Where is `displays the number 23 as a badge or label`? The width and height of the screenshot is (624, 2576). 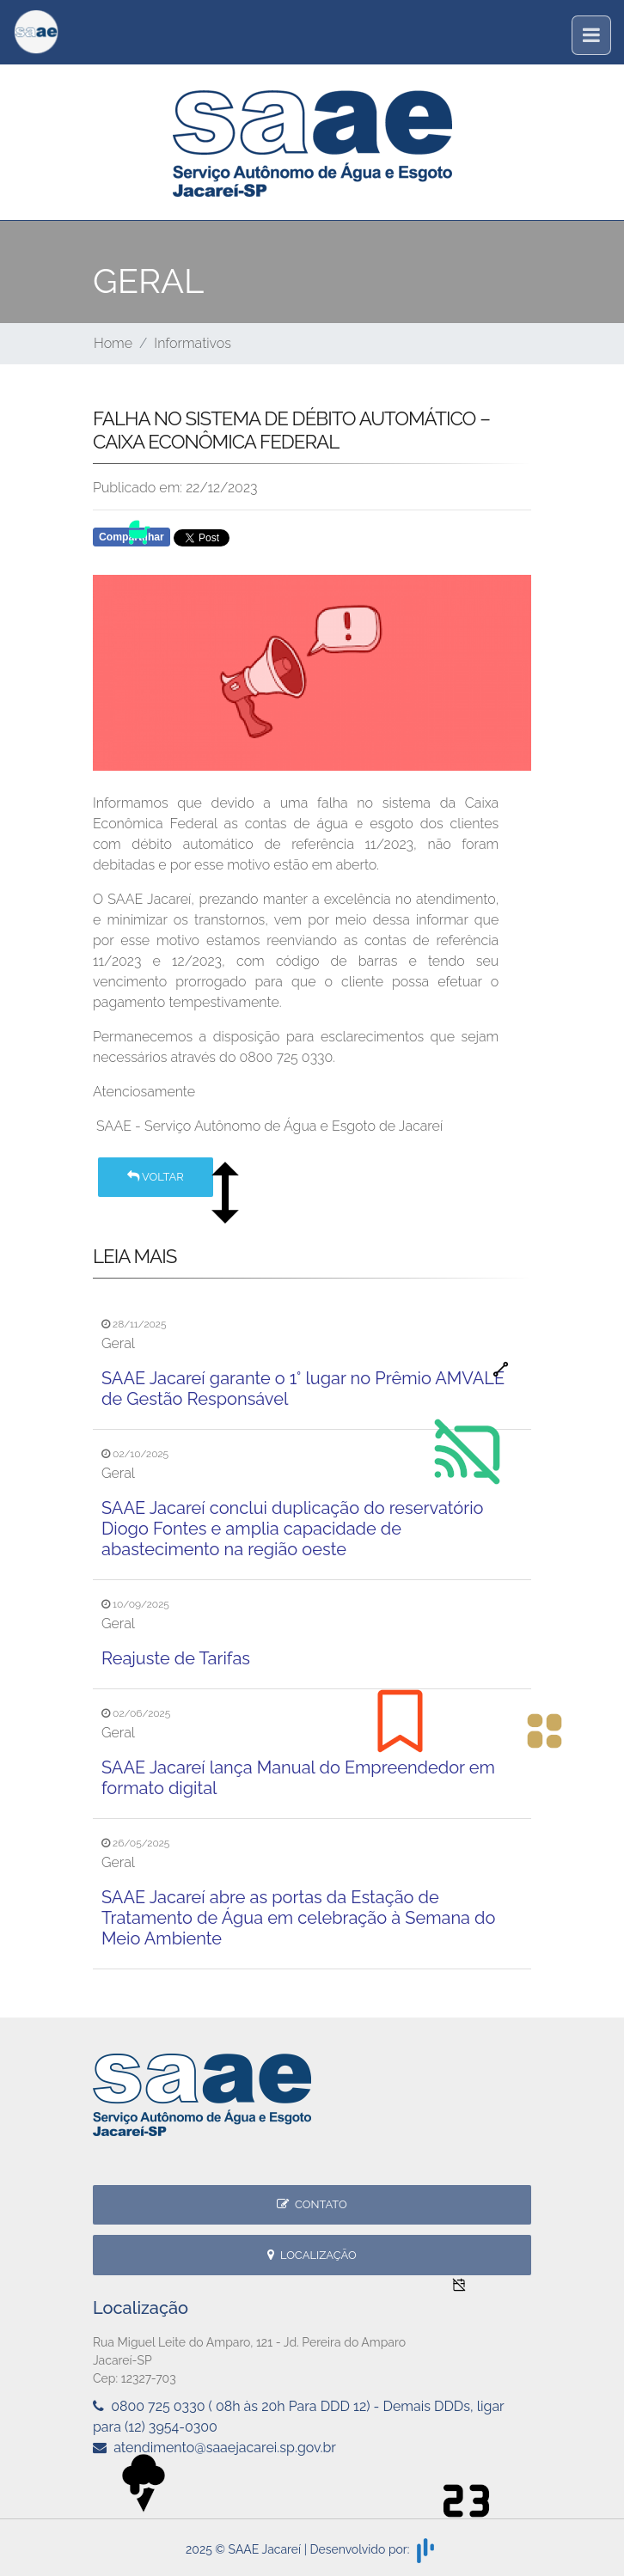
displays the number 23 as a badge or label is located at coordinates (466, 2500).